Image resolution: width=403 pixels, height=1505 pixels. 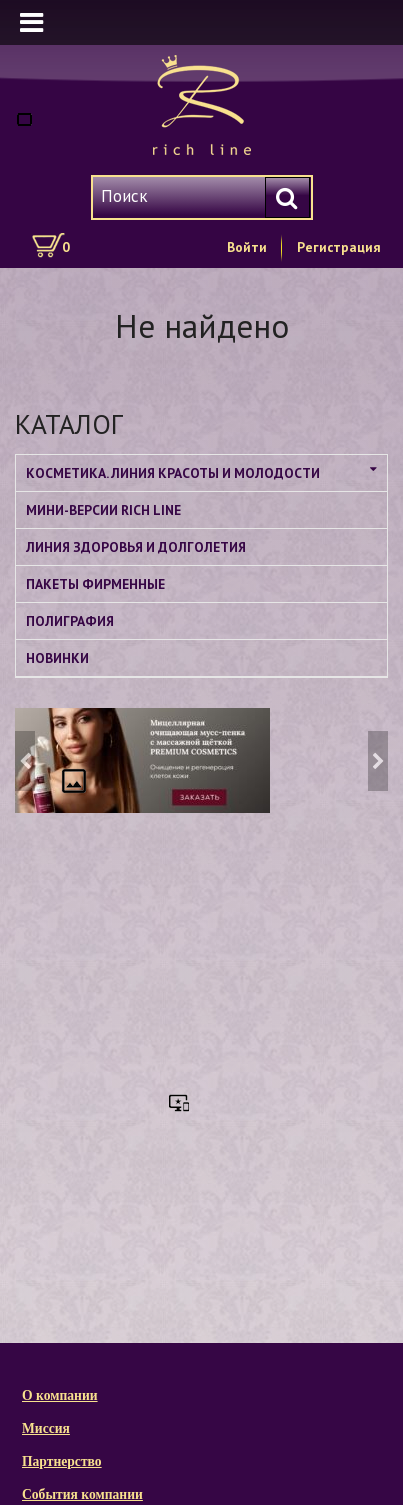 What do you see at coordinates (179, 1103) in the screenshot?
I see `view important or starred devices` at bounding box center [179, 1103].